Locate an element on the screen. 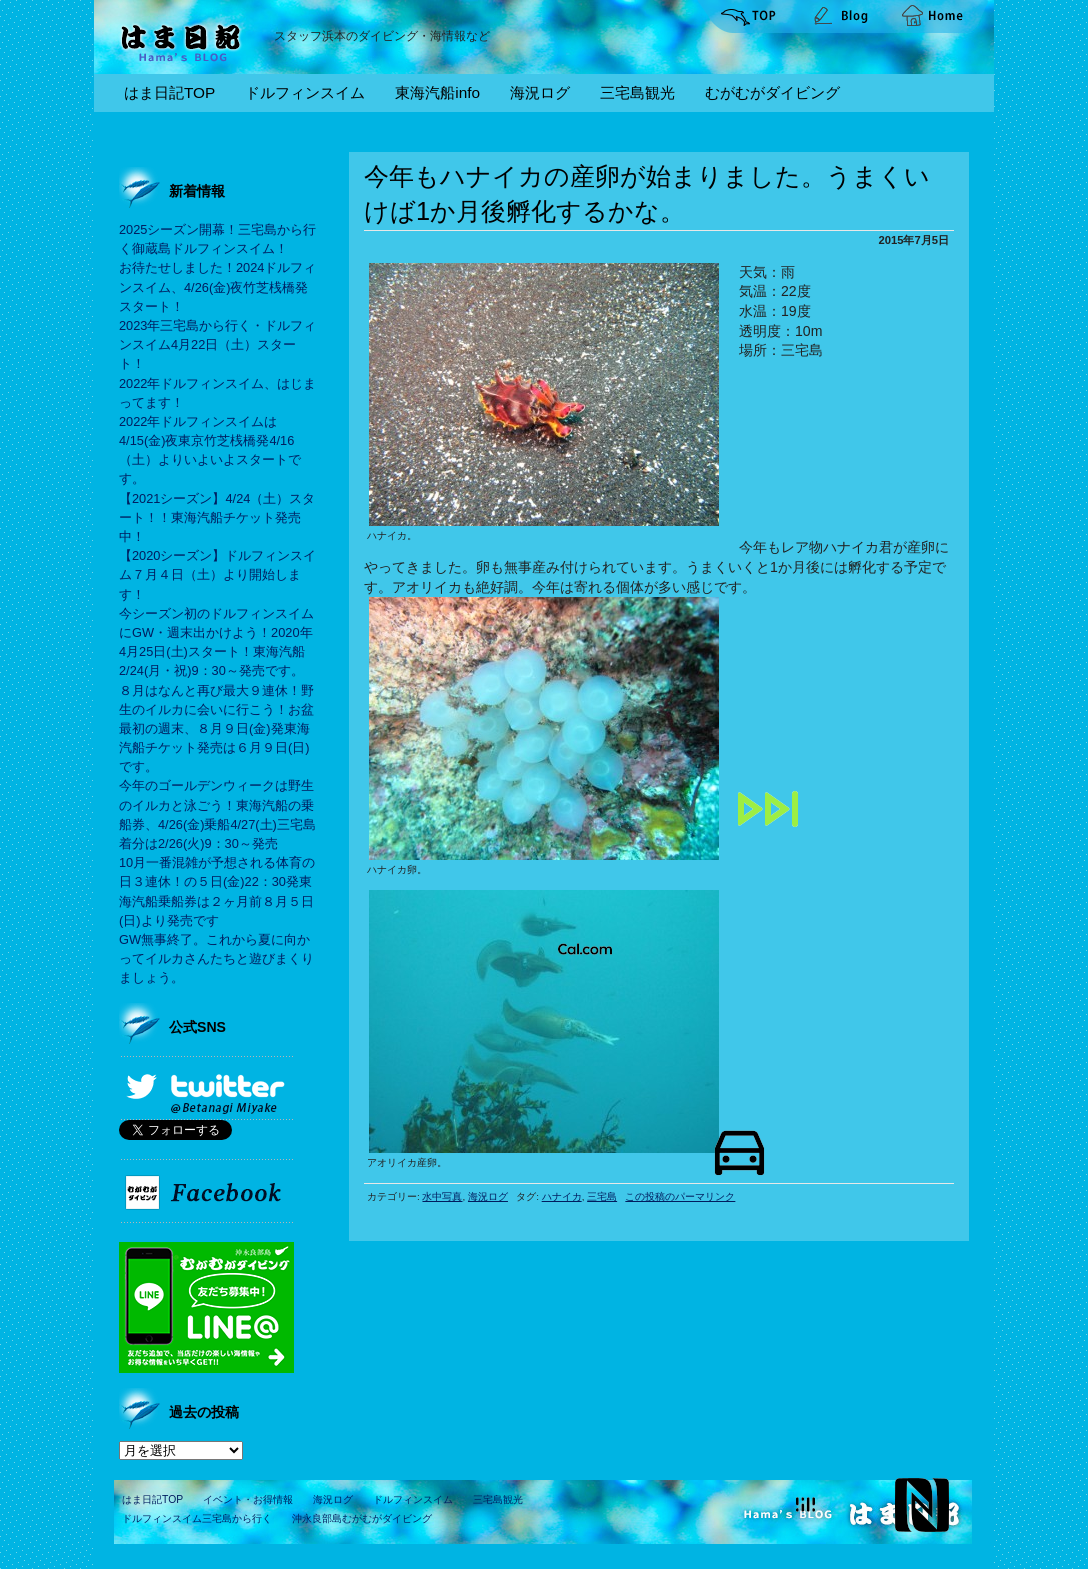 The image size is (1088, 1569). scrollreveal javascript library logo is located at coordinates (805, 1504).